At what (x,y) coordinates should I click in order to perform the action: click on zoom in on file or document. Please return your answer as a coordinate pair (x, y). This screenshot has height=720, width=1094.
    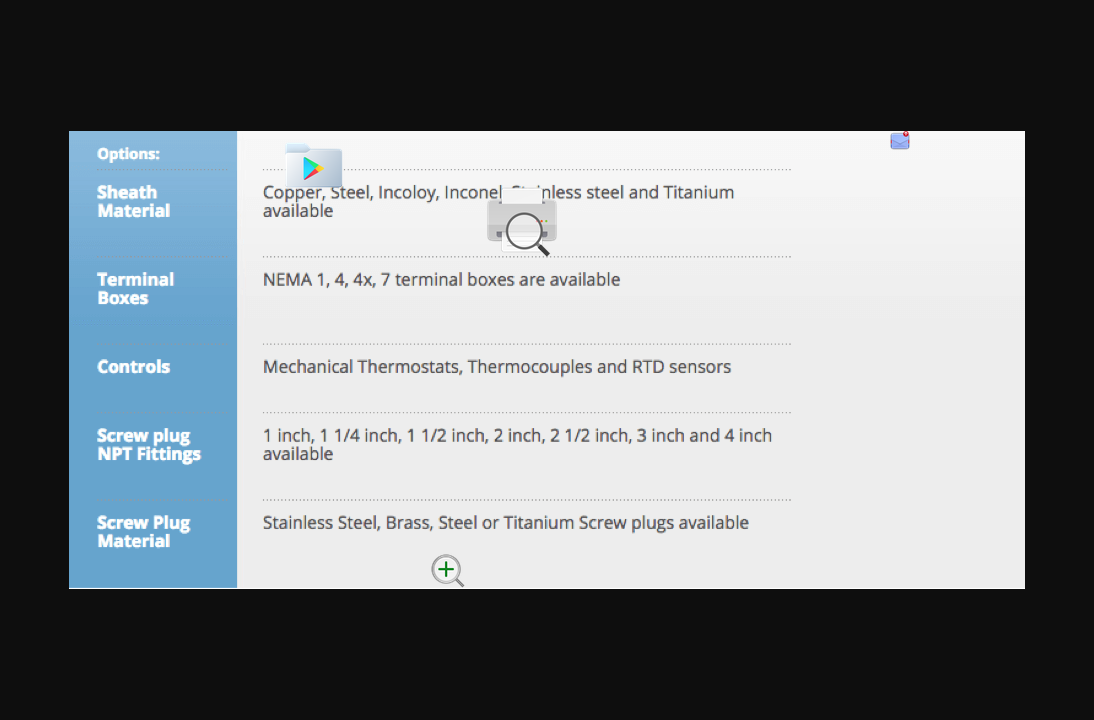
    Looking at the image, I should click on (448, 571).